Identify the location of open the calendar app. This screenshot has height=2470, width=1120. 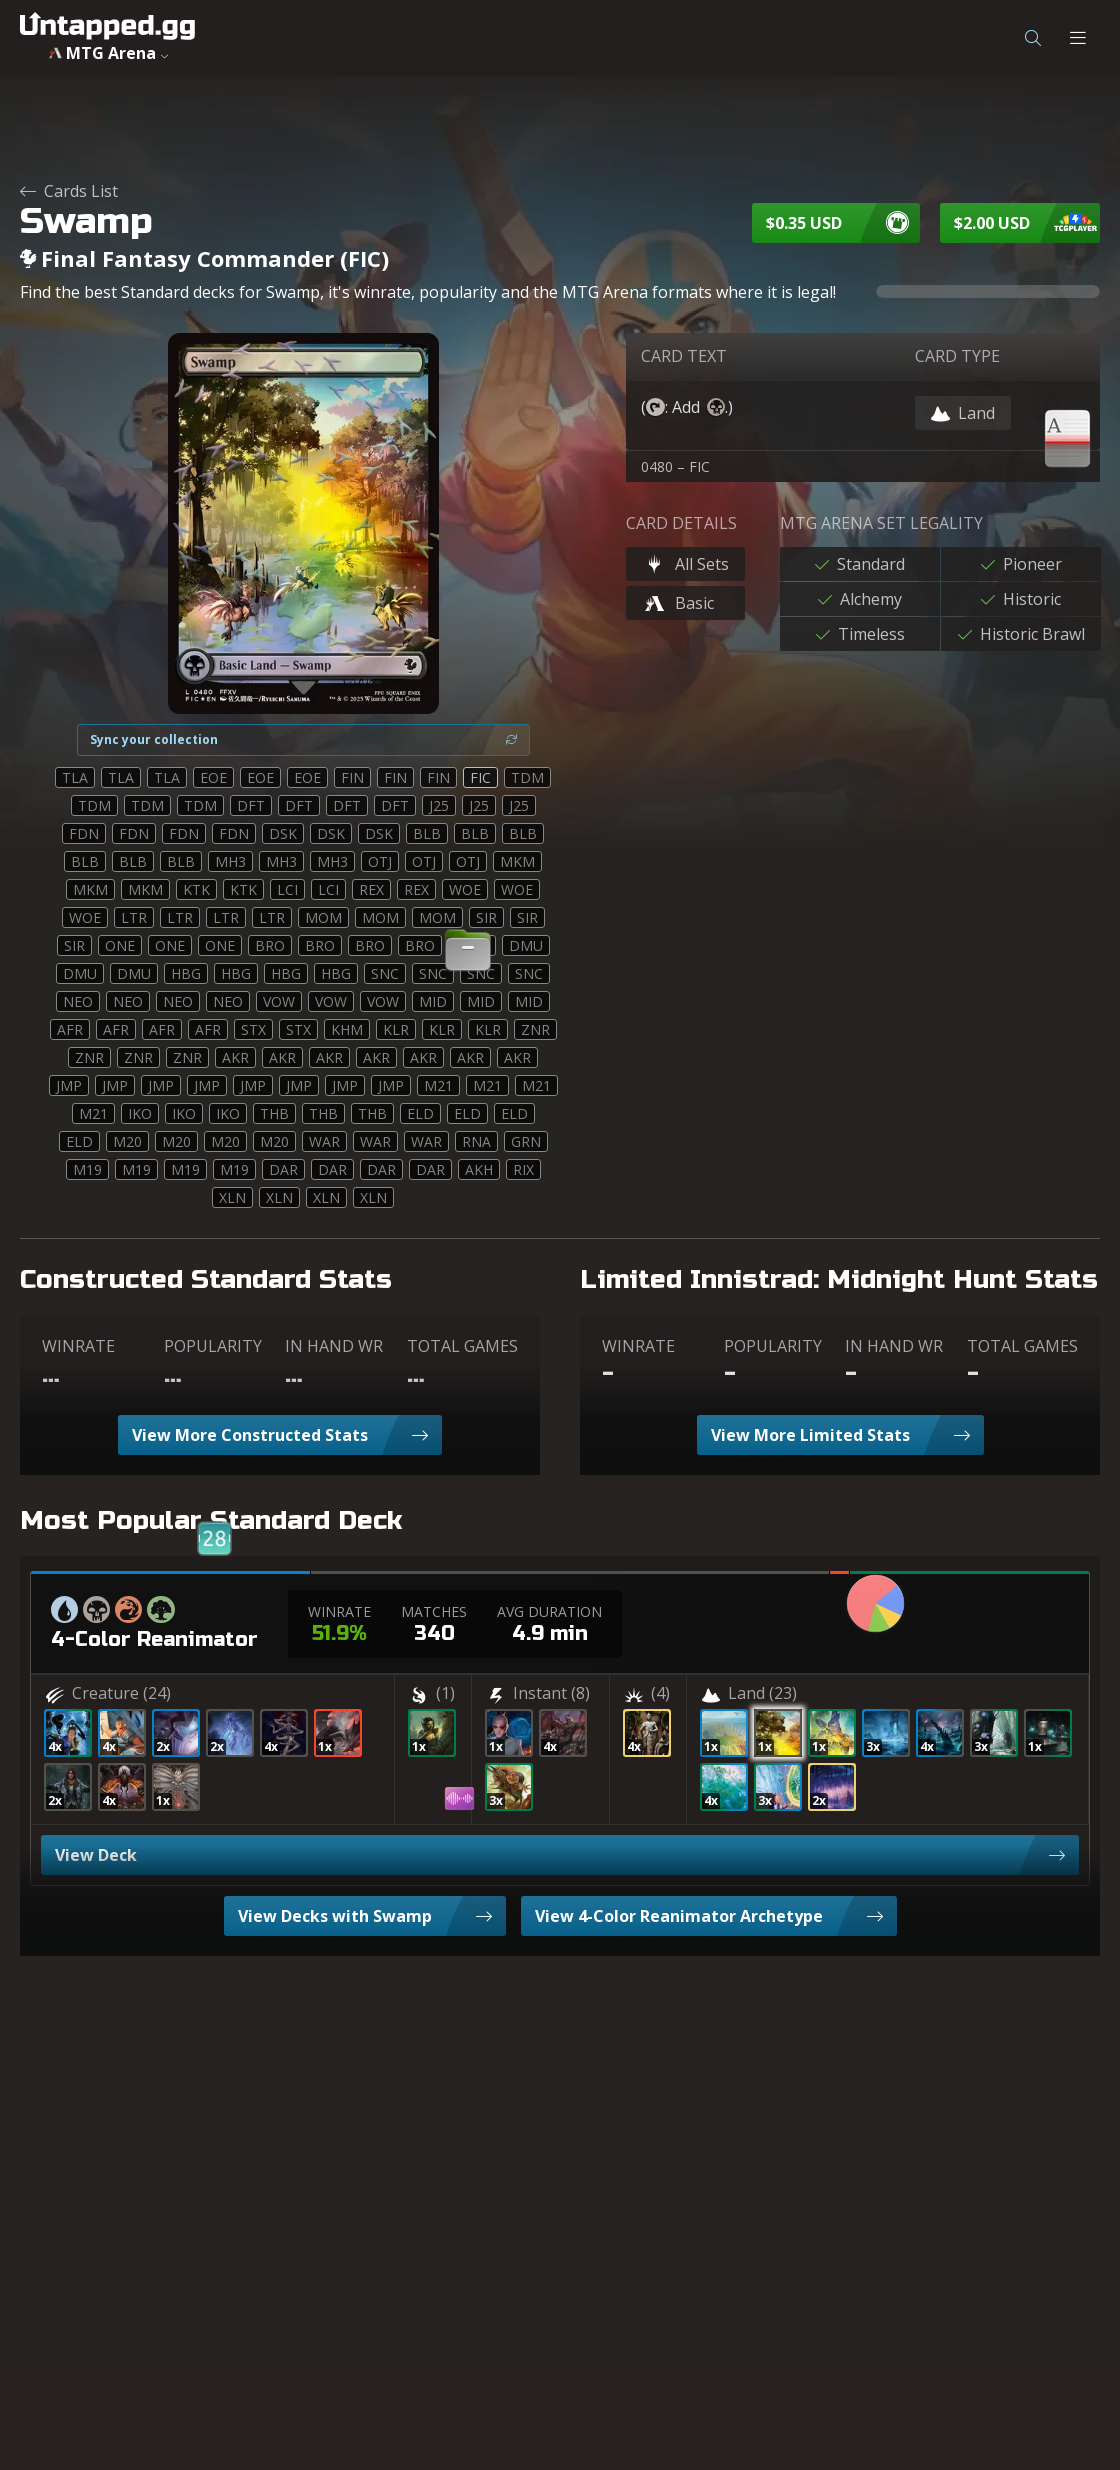
(214, 1538).